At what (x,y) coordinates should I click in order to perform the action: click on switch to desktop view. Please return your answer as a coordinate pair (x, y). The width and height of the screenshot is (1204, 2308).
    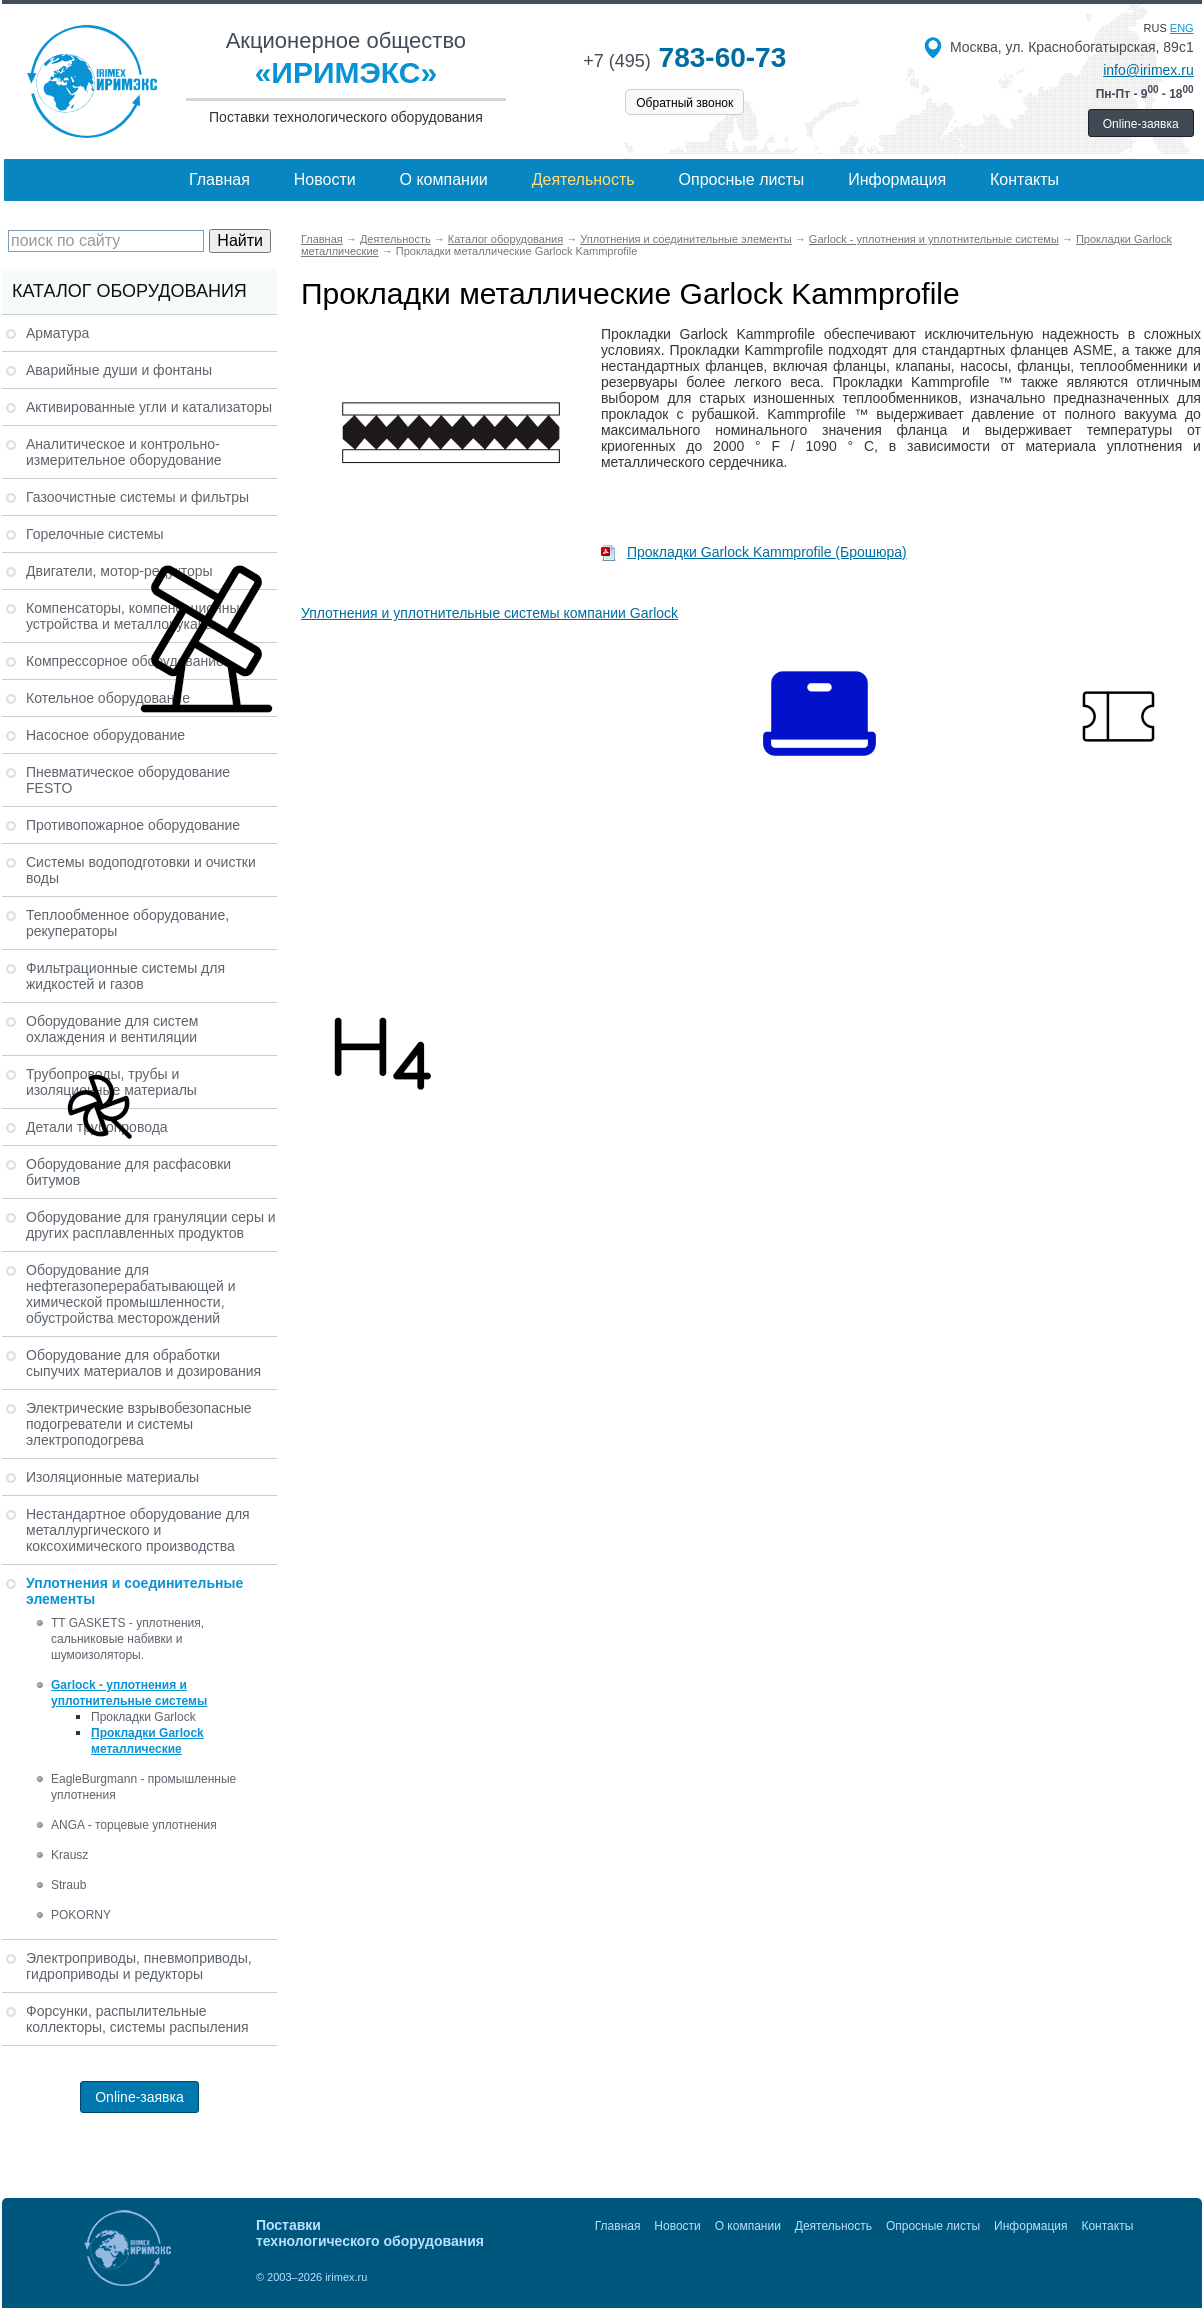
    Looking at the image, I should click on (819, 711).